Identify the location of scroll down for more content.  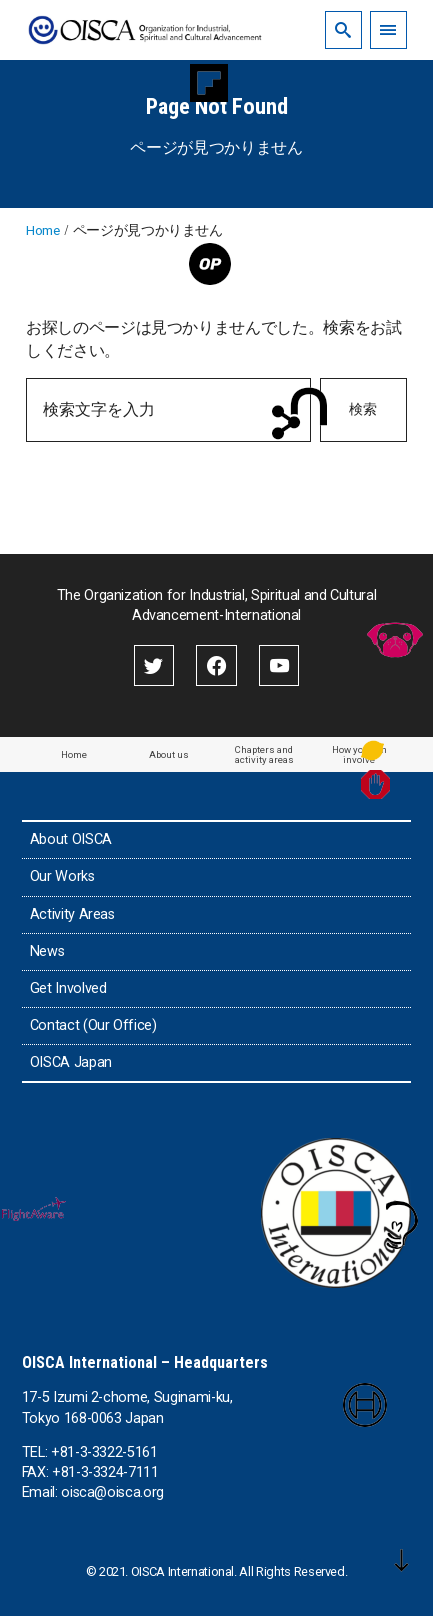
(401, 1560).